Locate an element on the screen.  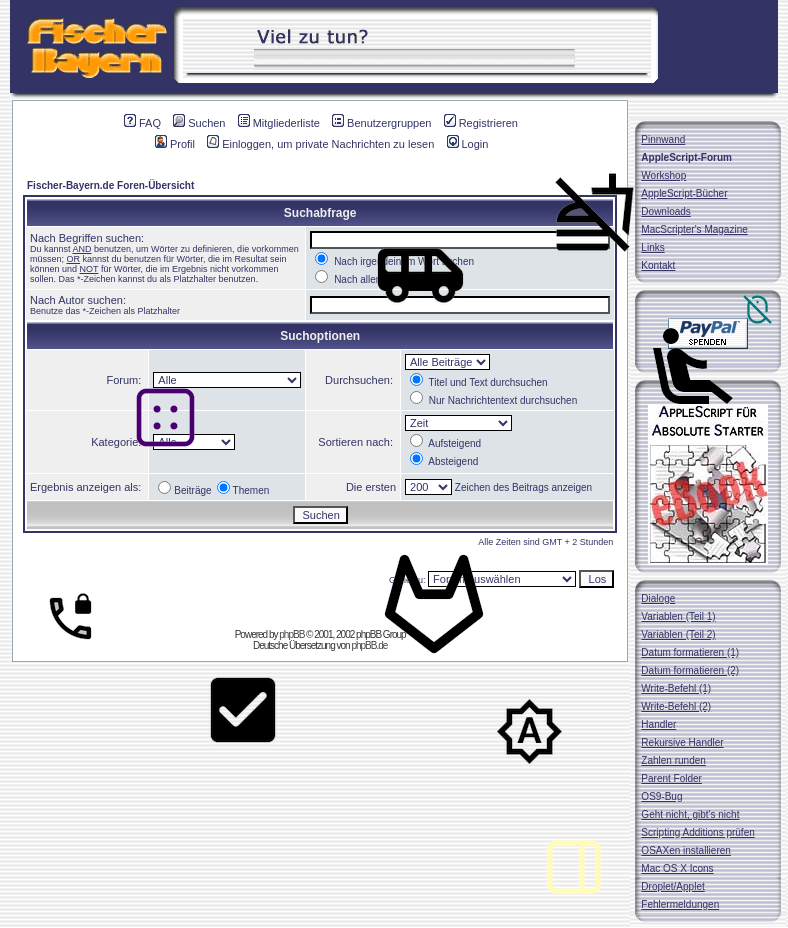
indicates phone or call features are locked is located at coordinates (70, 618).